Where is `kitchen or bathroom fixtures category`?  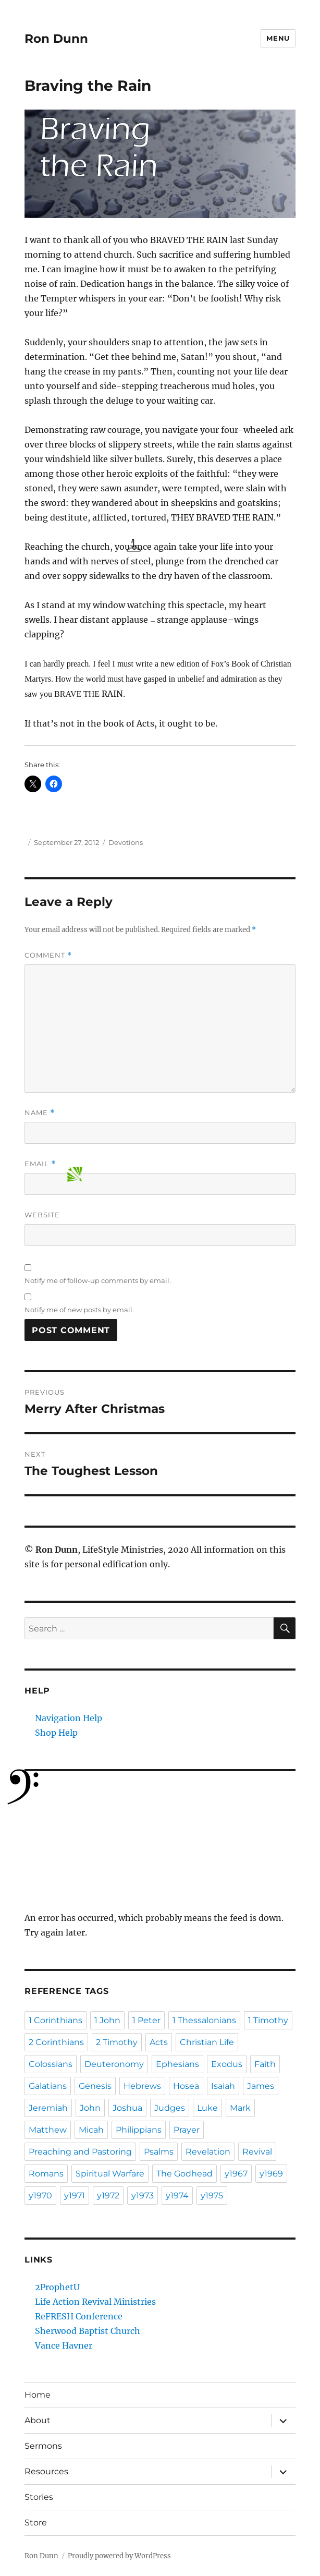
kitchen or bathroom fixtures category is located at coordinates (133, 545).